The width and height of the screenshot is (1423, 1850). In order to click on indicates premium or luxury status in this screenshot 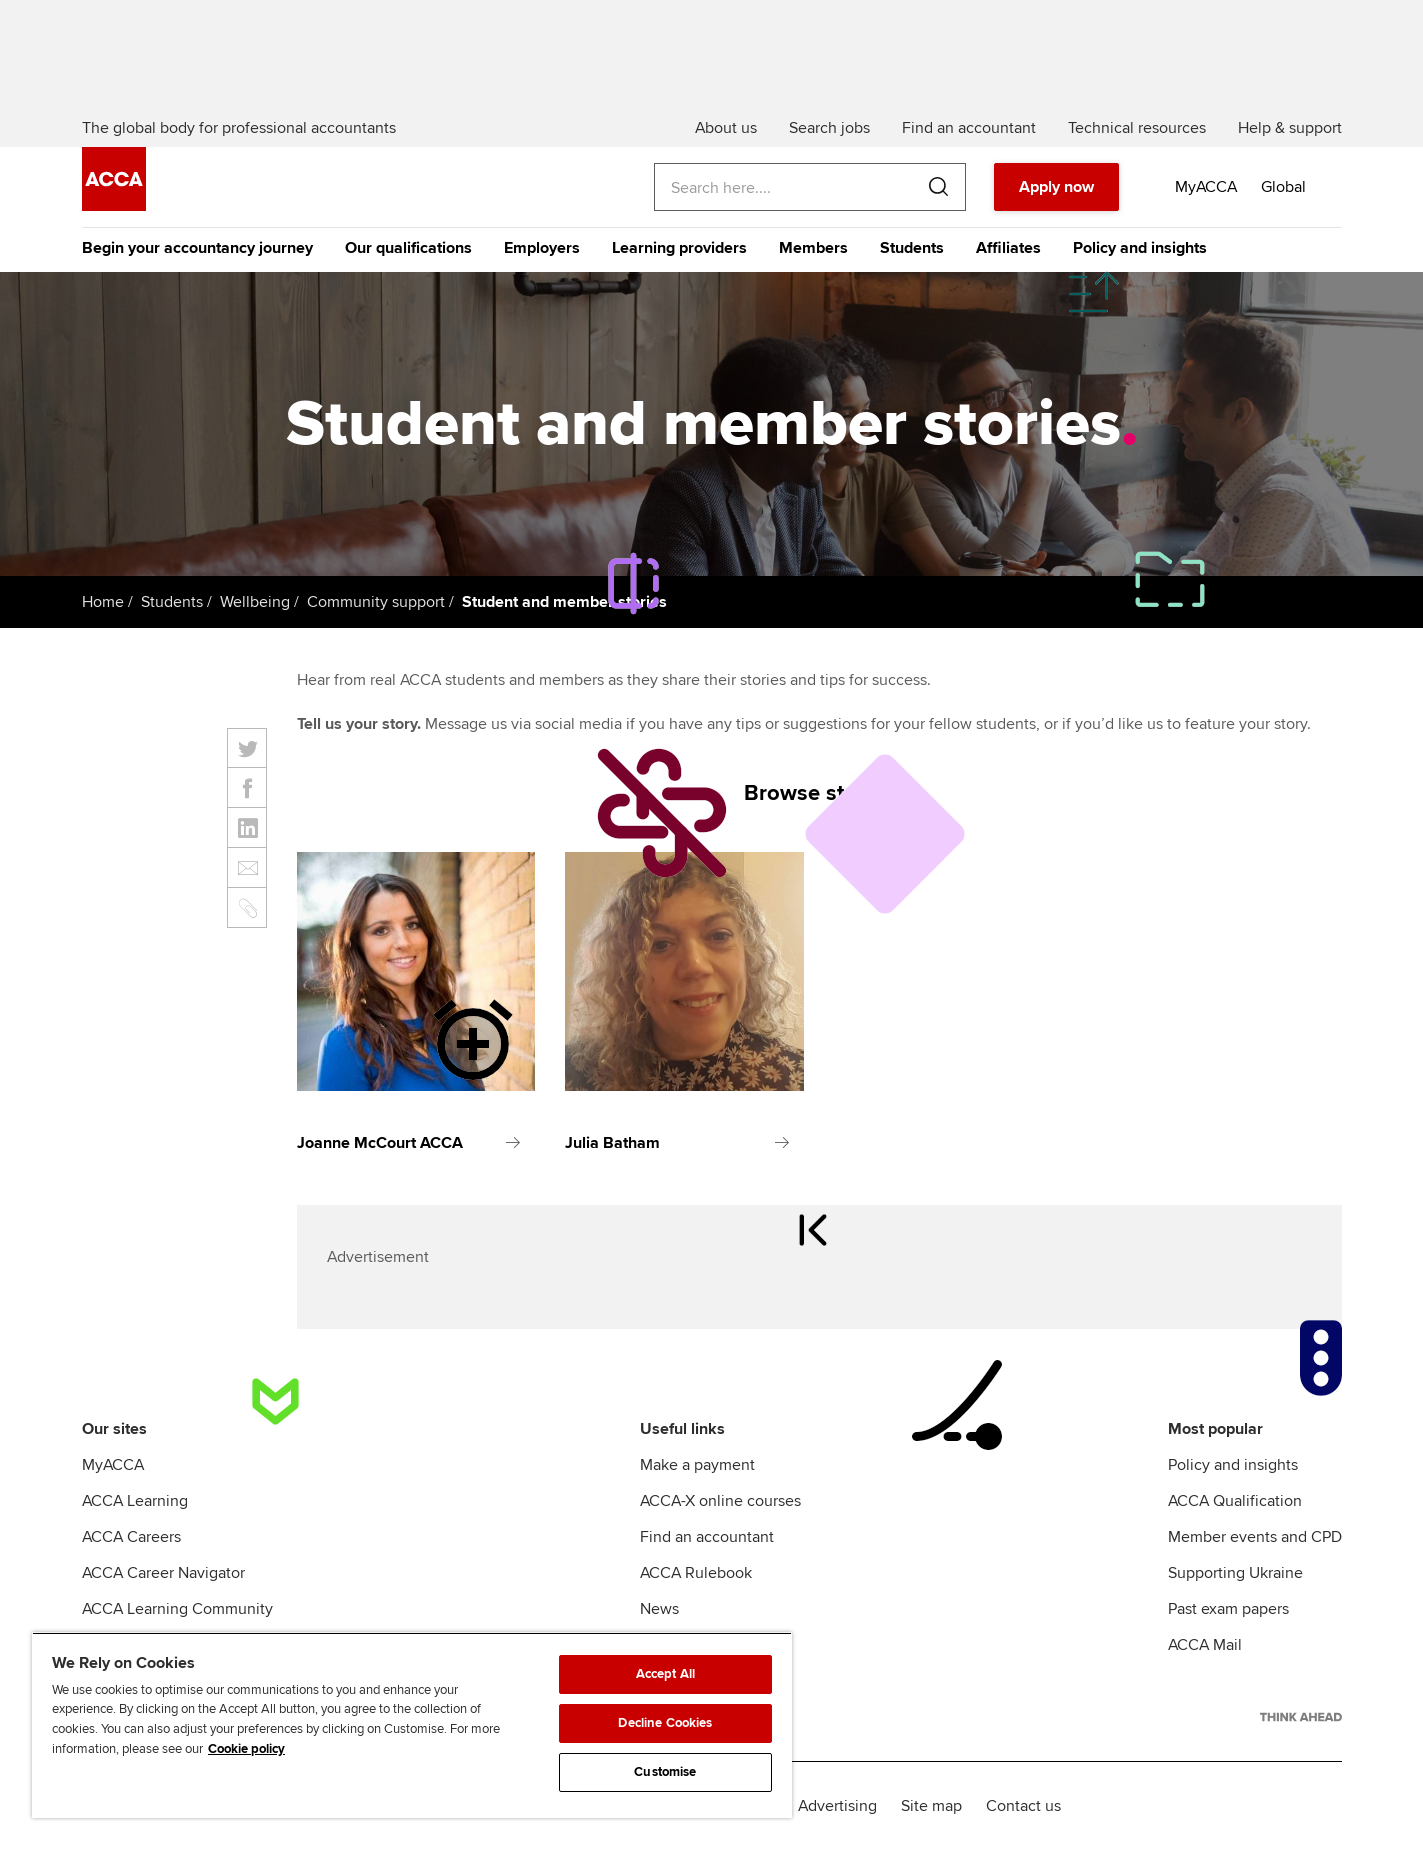, I will do `click(885, 834)`.